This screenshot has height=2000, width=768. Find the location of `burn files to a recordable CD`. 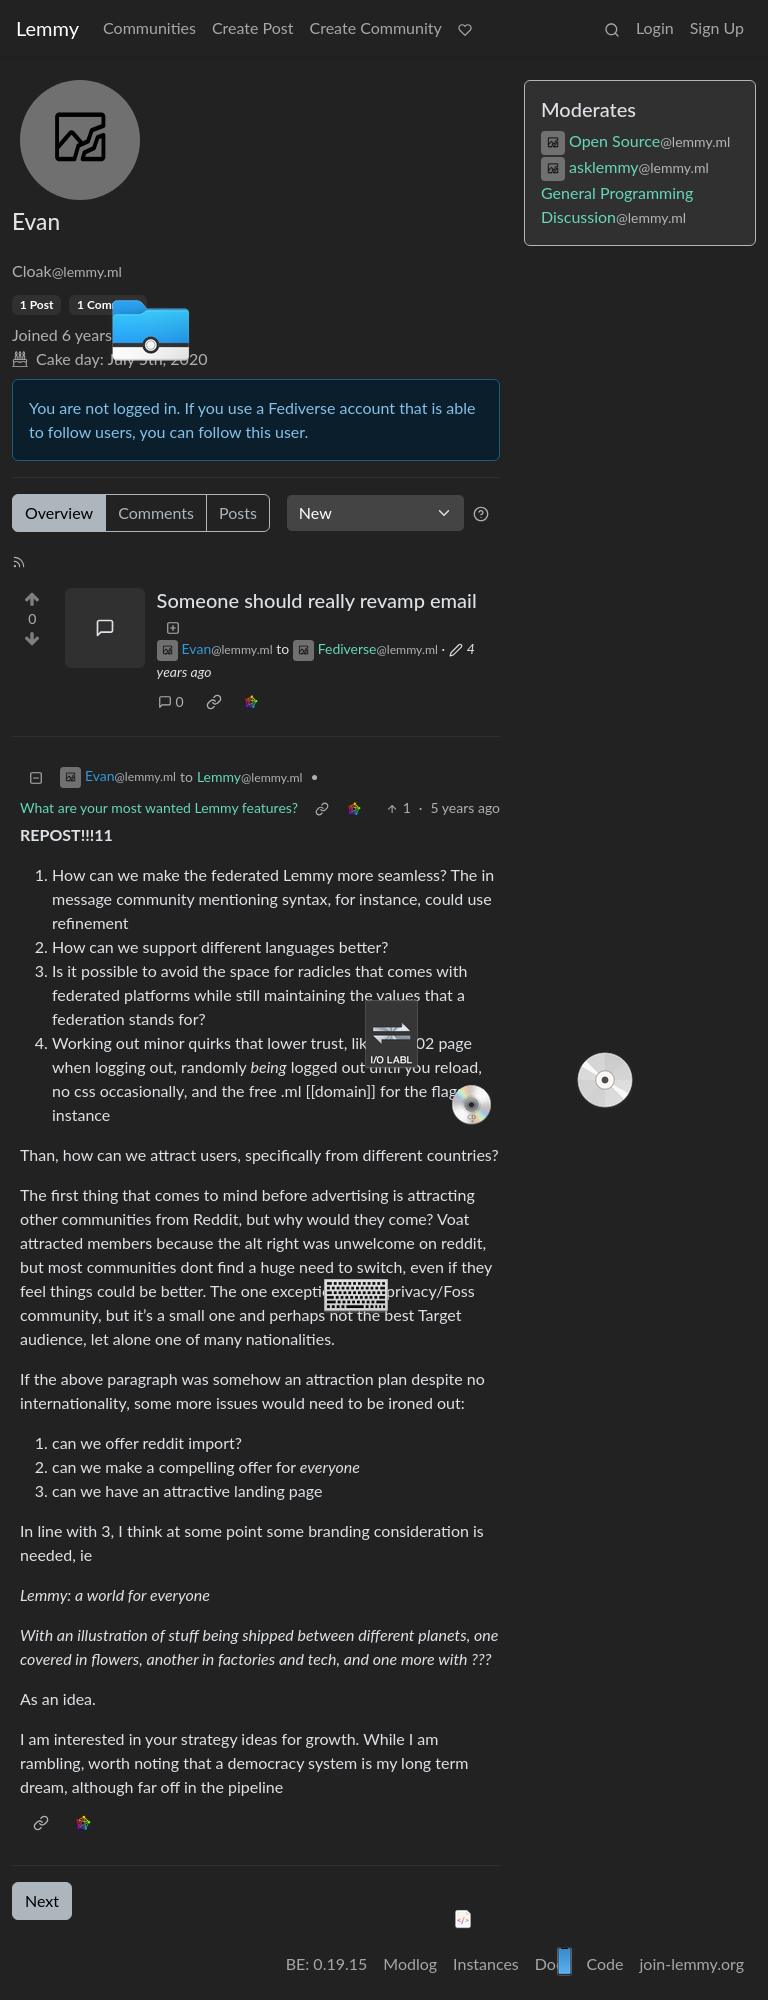

burn files to a recordable CD is located at coordinates (471, 1105).